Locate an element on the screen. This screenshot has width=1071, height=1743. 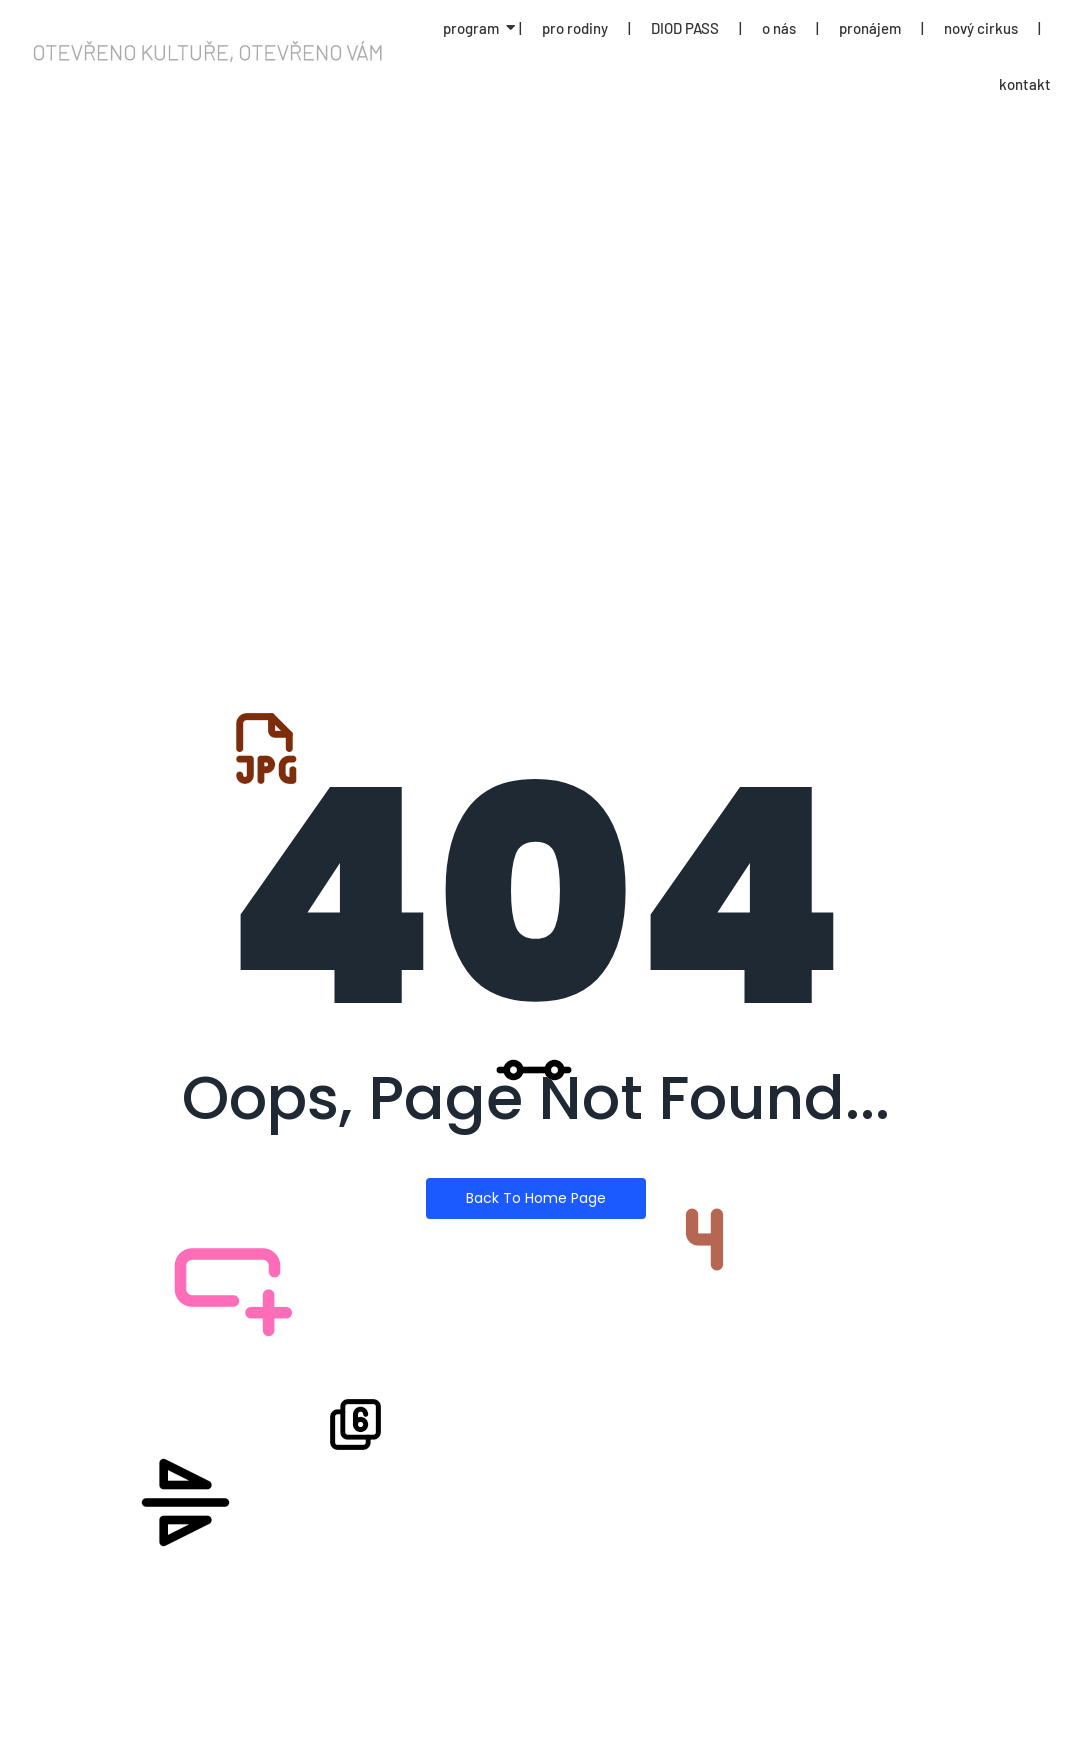
view item 6 in a collection or stack is located at coordinates (355, 1424).